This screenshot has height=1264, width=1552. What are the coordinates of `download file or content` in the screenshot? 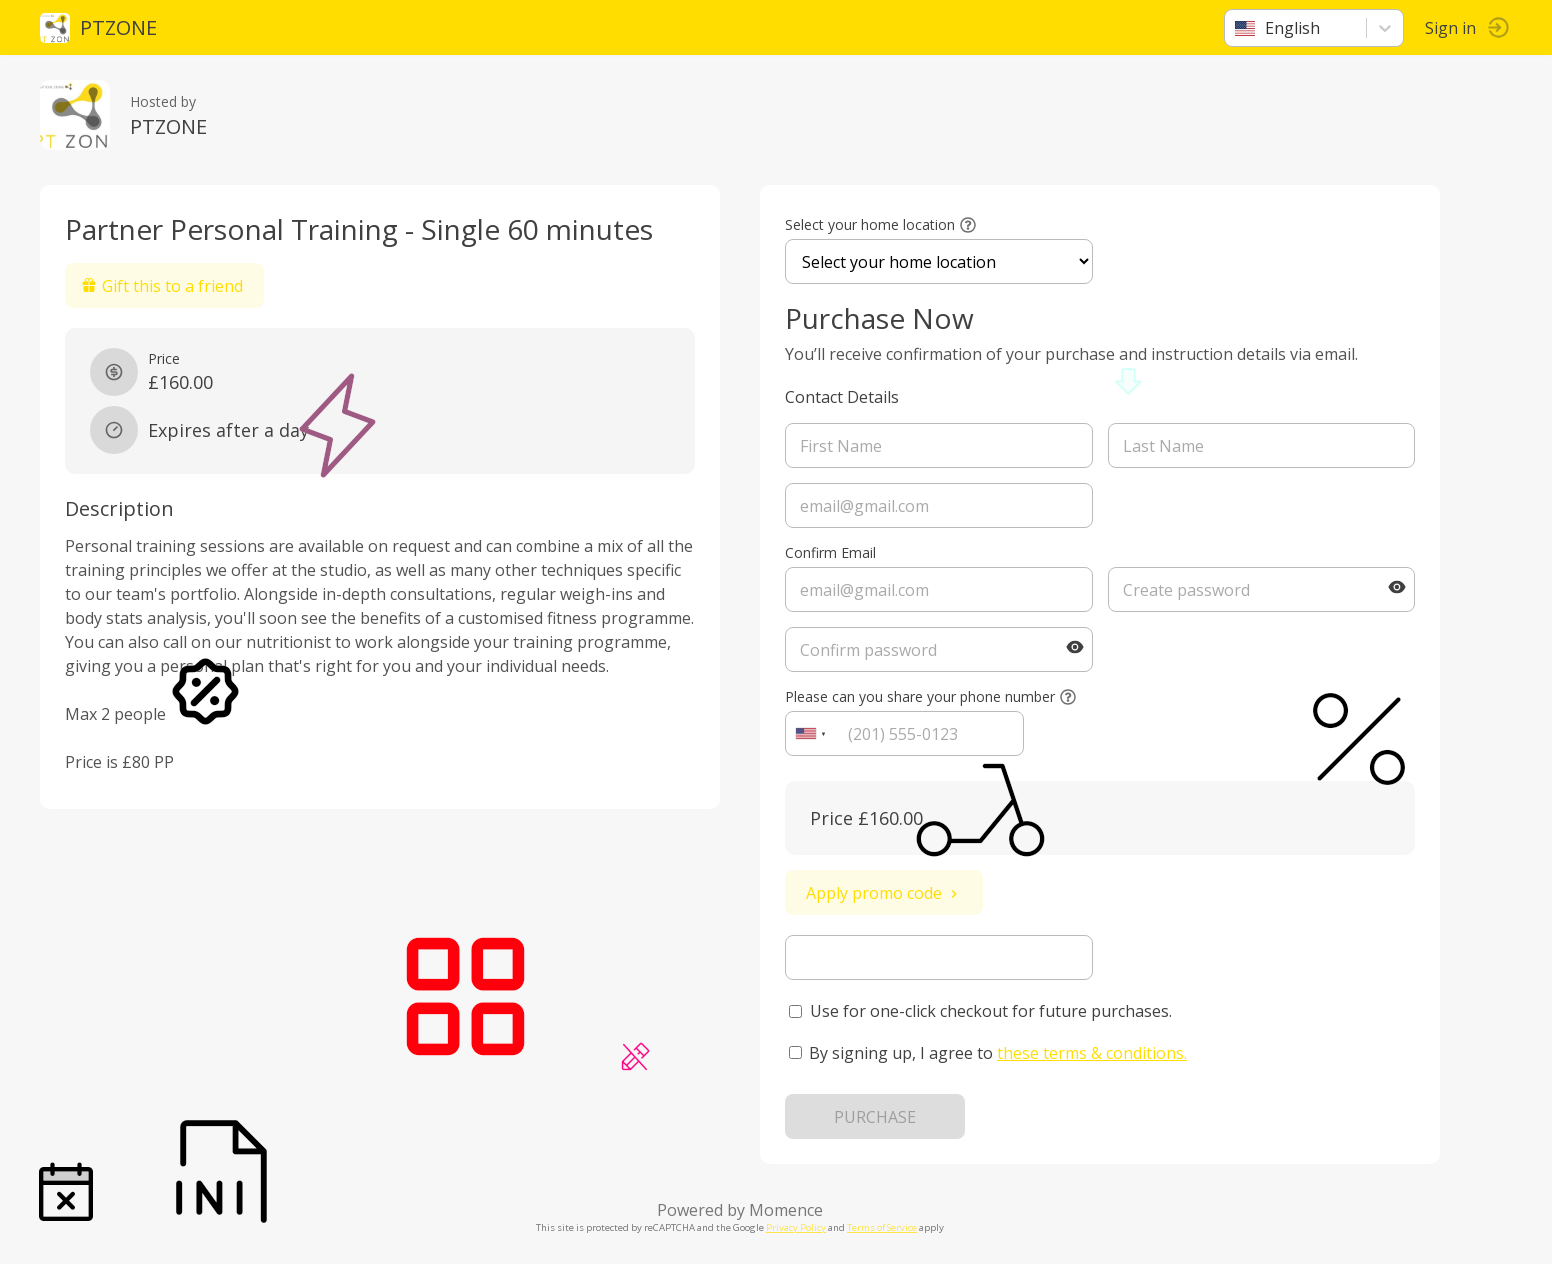 It's located at (1128, 380).